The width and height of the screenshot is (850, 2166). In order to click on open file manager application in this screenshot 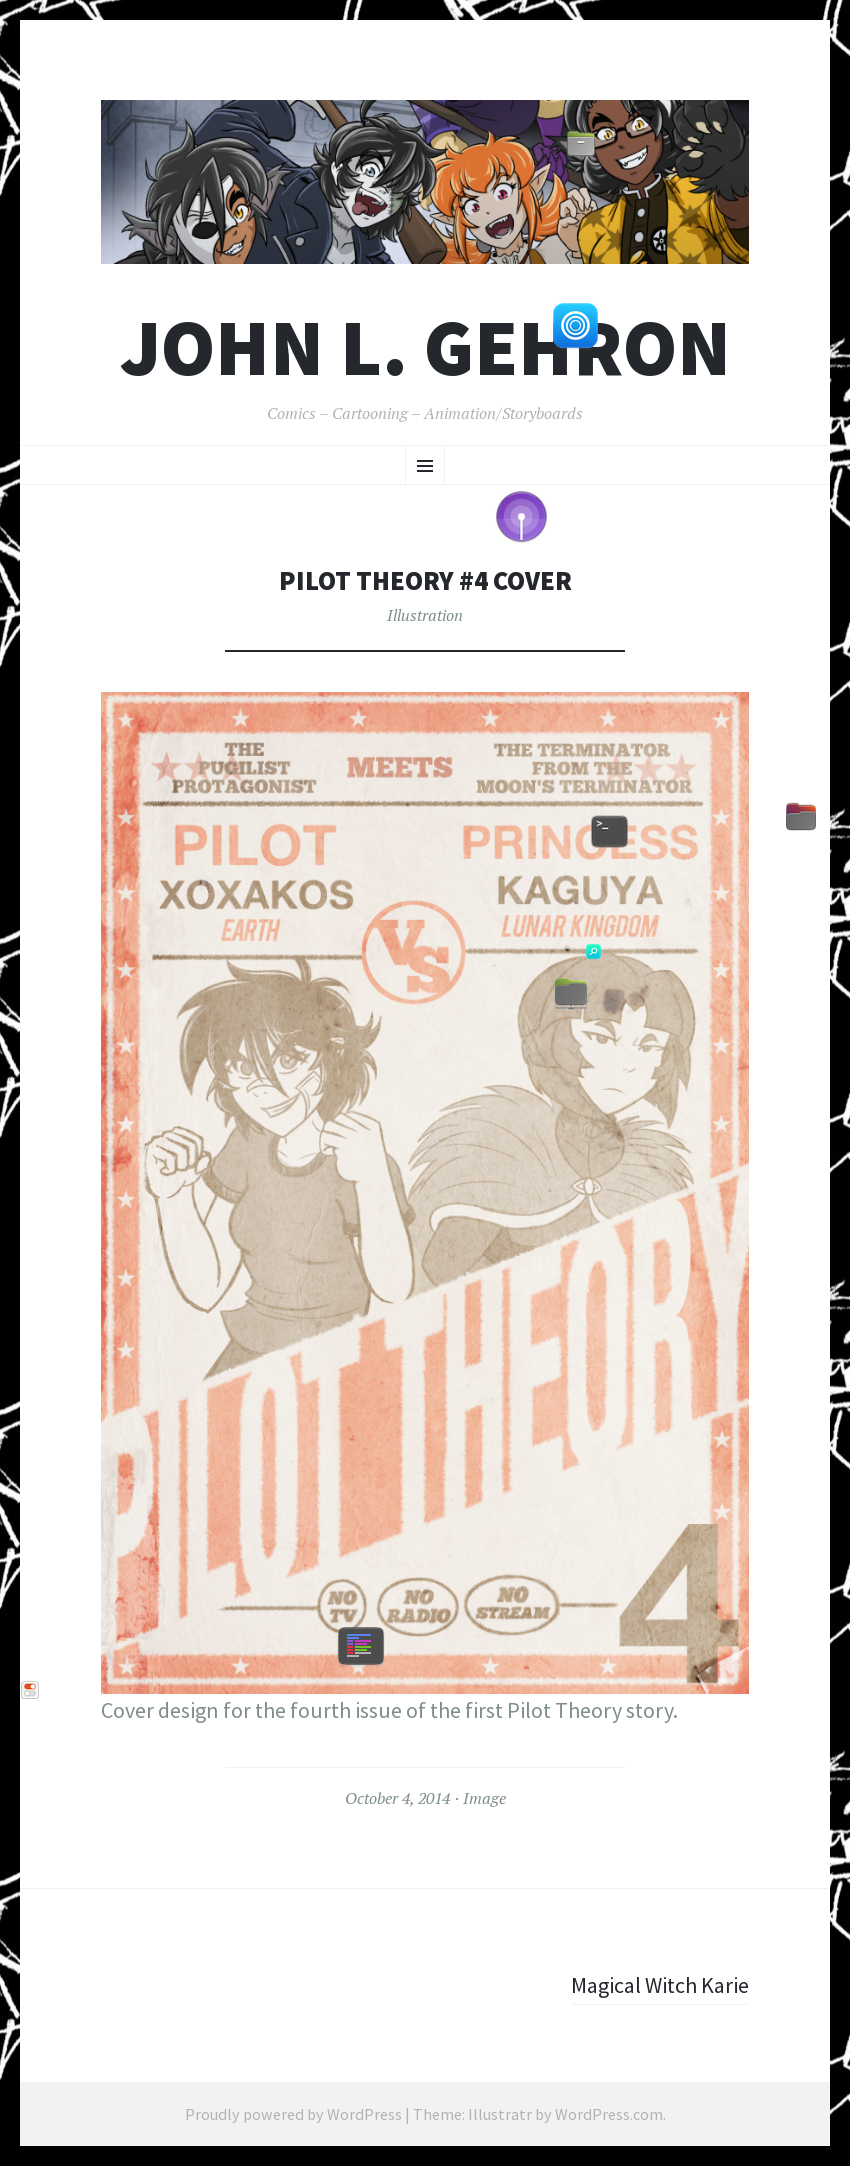, I will do `click(581, 143)`.